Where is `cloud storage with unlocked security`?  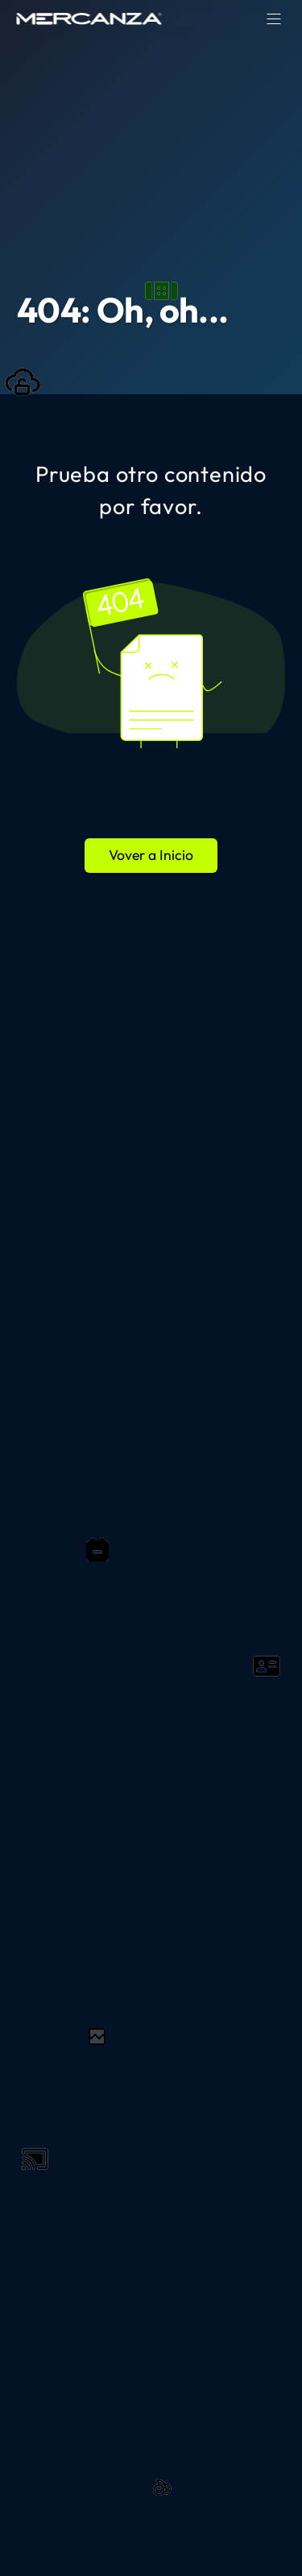
cloud storage with unlocked security is located at coordinates (22, 381).